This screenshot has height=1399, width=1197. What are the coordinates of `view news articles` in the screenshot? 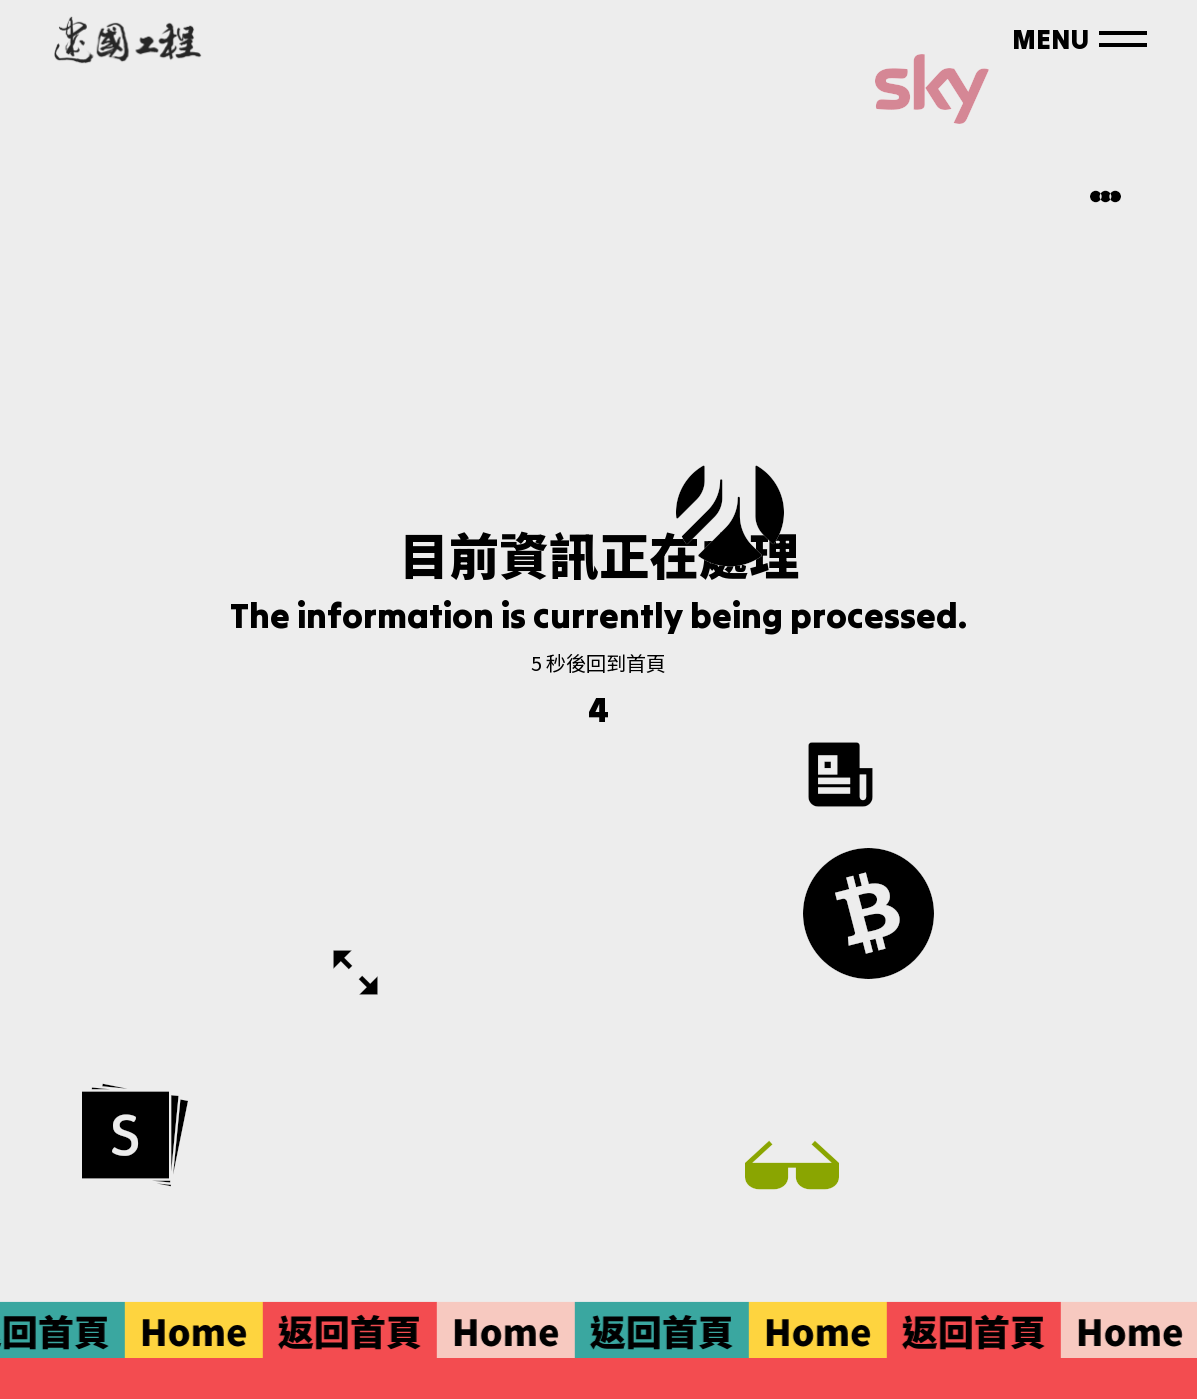 It's located at (840, 774).